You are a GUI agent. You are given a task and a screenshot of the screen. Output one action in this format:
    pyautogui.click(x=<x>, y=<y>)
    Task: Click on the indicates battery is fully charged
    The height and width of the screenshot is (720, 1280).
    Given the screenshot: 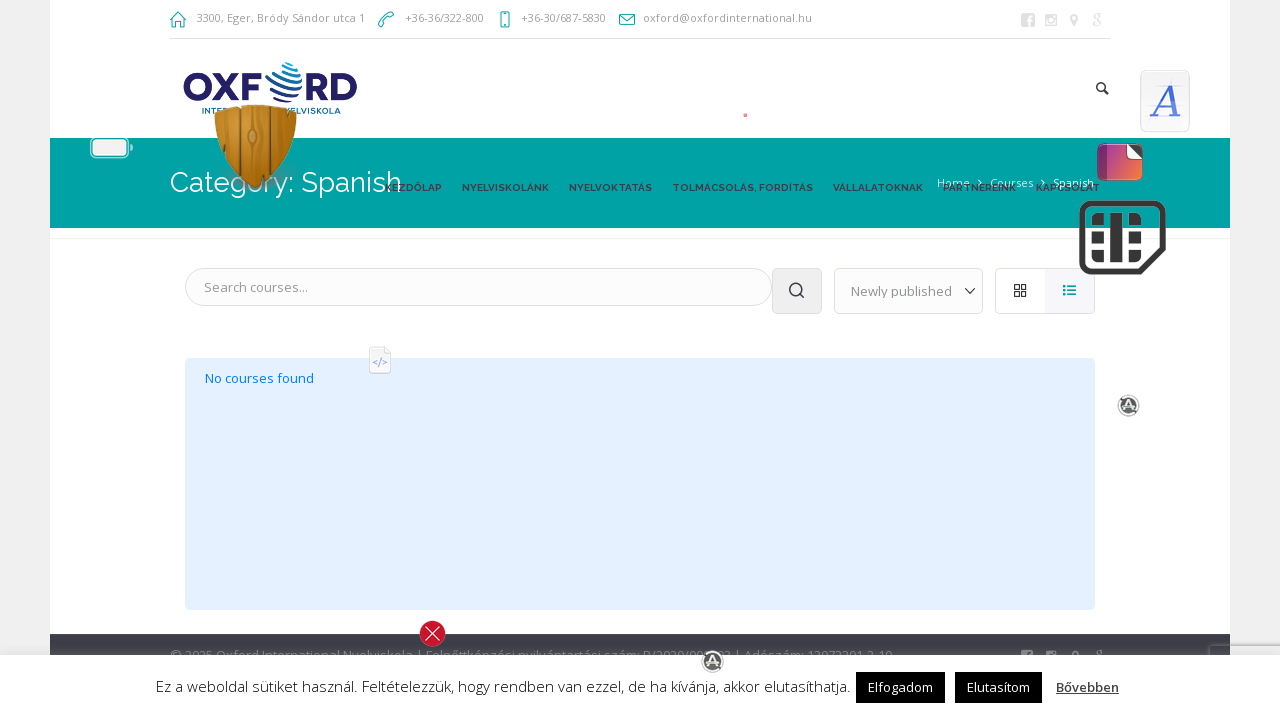 What is the action you would take?
    pyautogui.click(x=111, y=147)
    